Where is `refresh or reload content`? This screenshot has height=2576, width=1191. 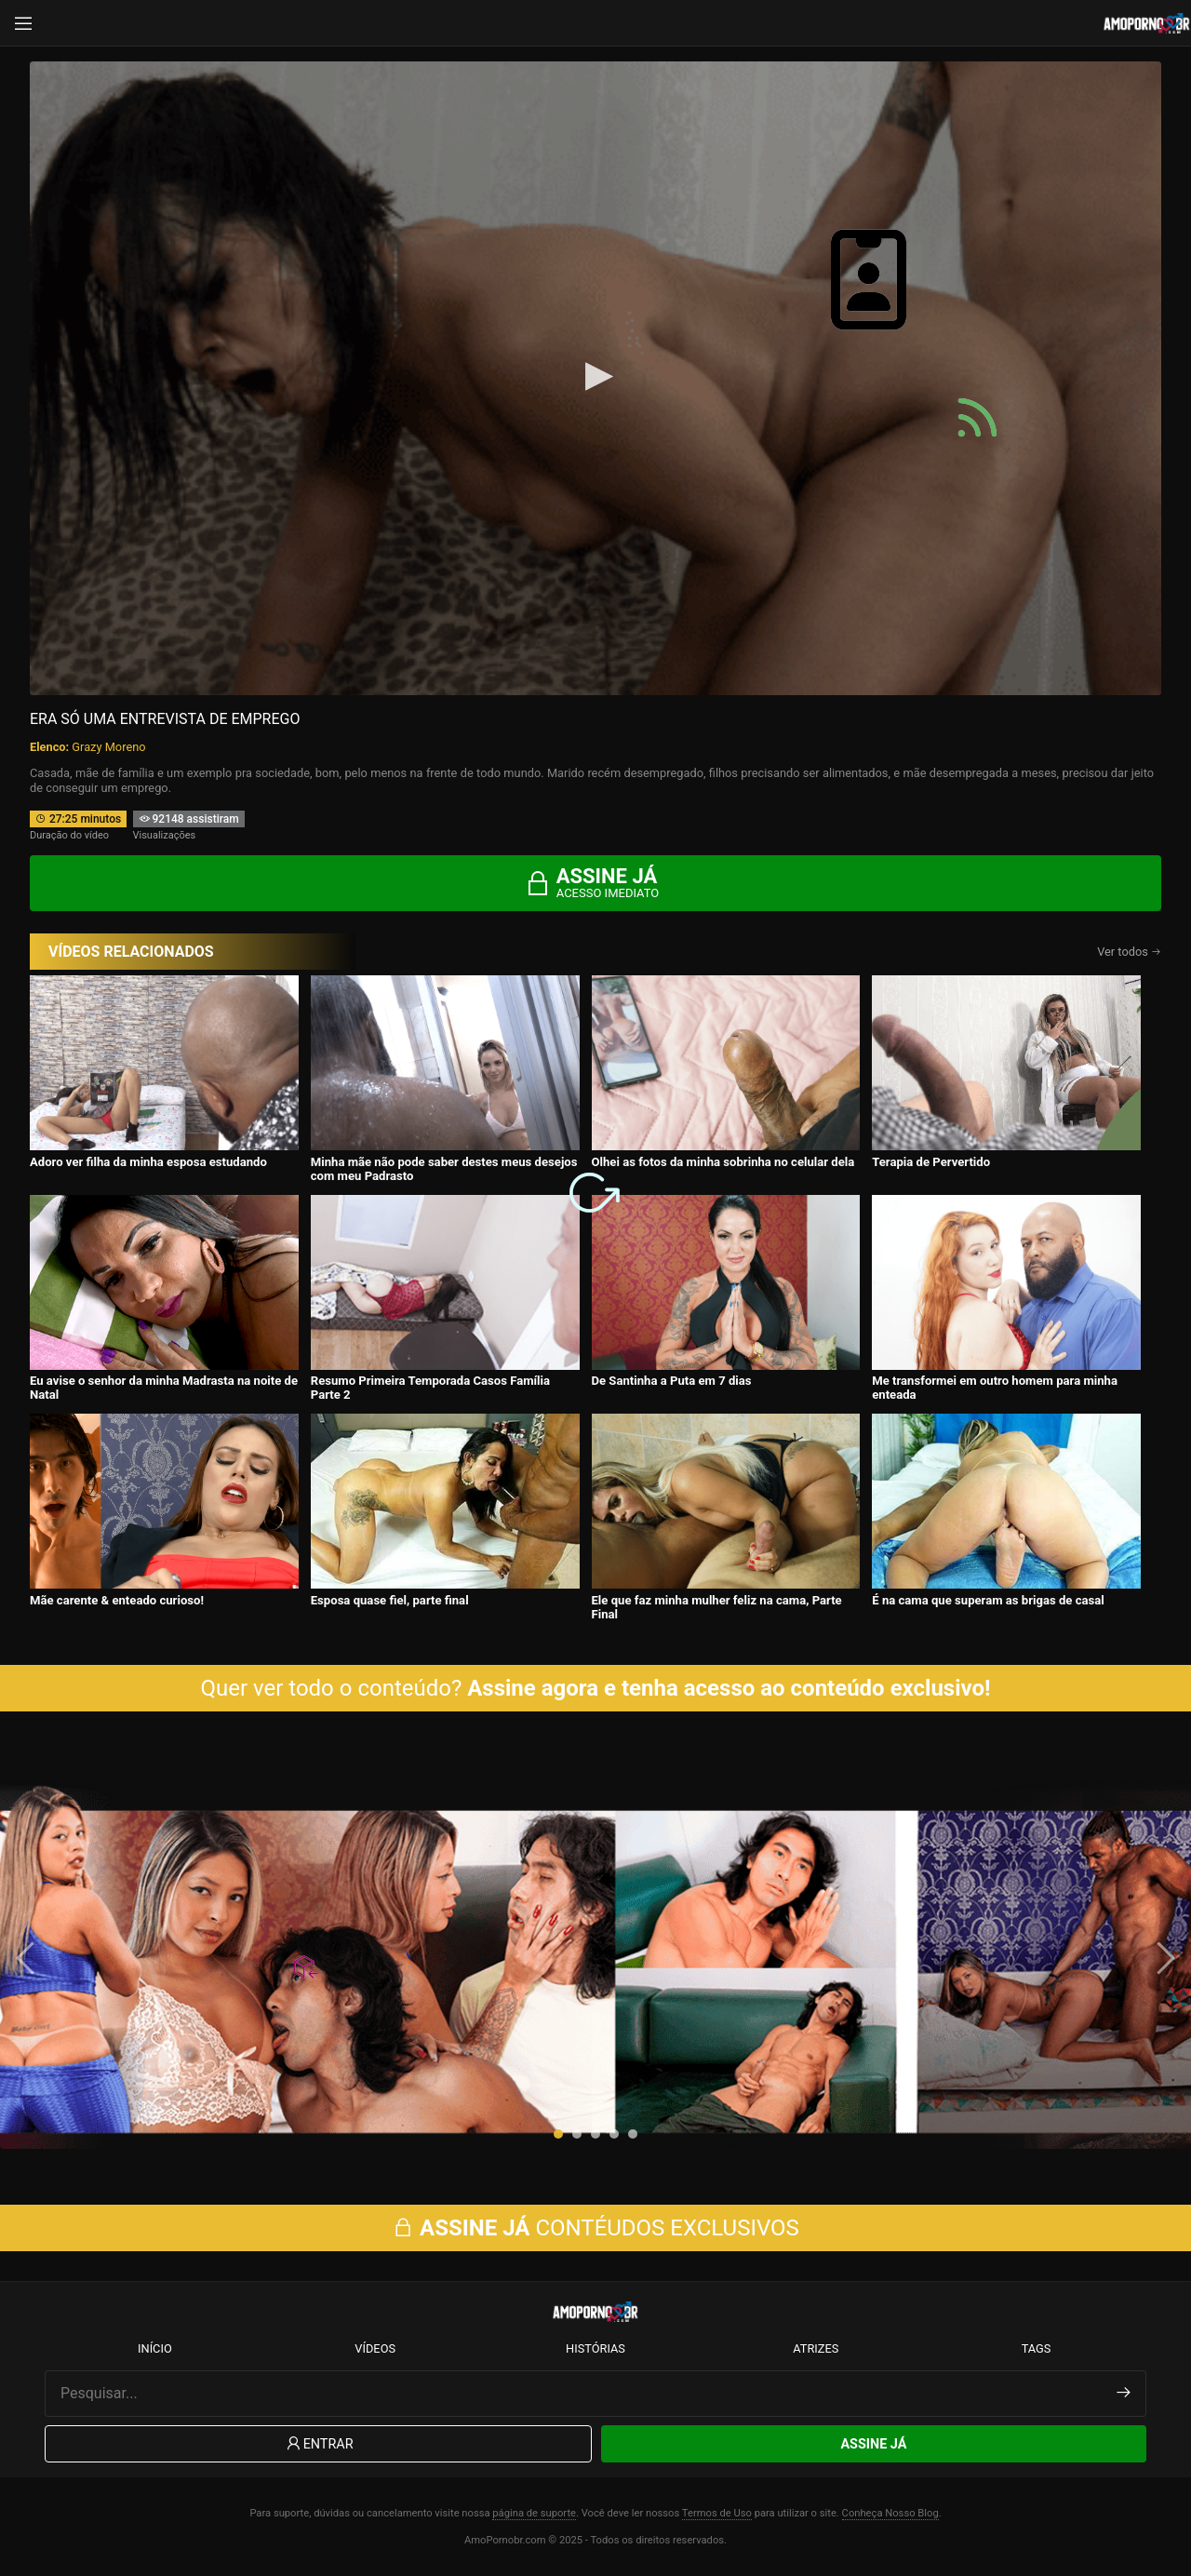 refresh or reload content is located at coordinates (595, 1192).